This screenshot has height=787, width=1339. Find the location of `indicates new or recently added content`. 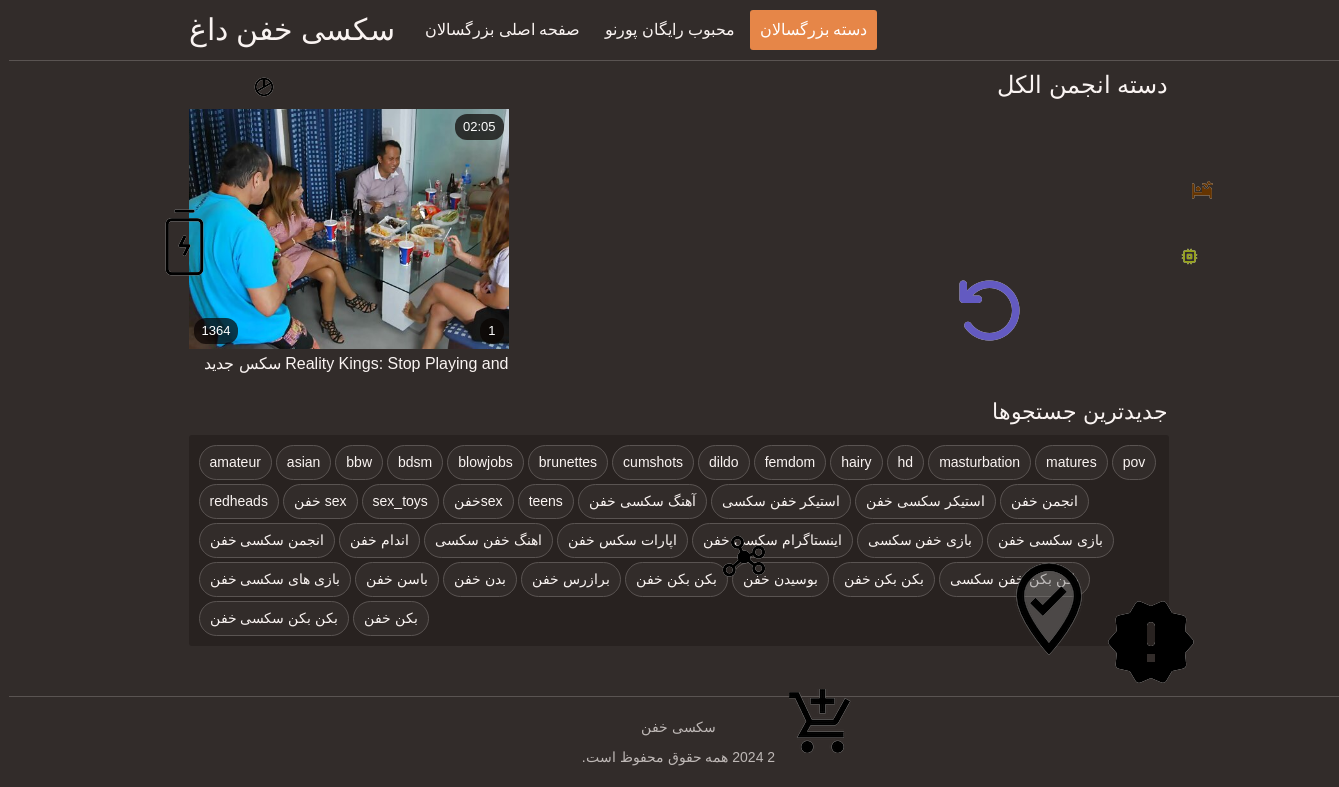

indicates new or recently added content is located at coordinates (1151, 642).